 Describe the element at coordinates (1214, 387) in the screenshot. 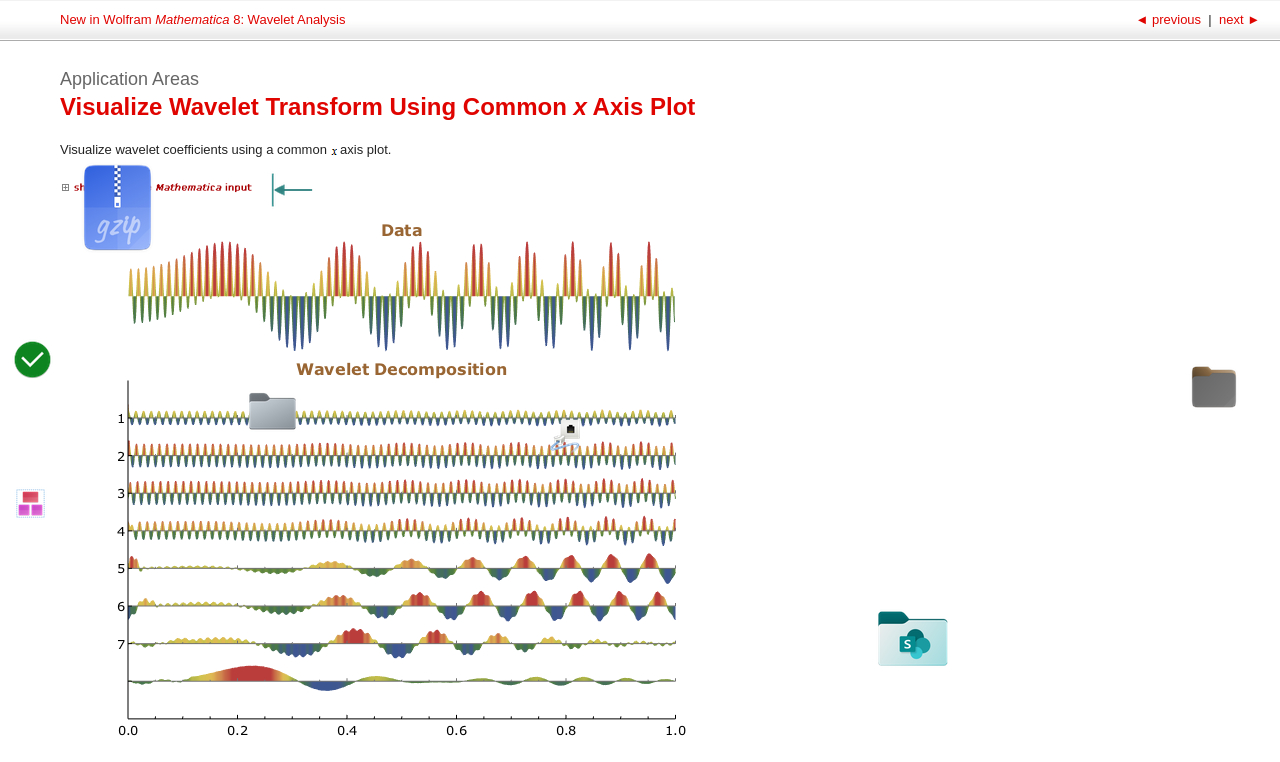

I see `open file folder` at that location.